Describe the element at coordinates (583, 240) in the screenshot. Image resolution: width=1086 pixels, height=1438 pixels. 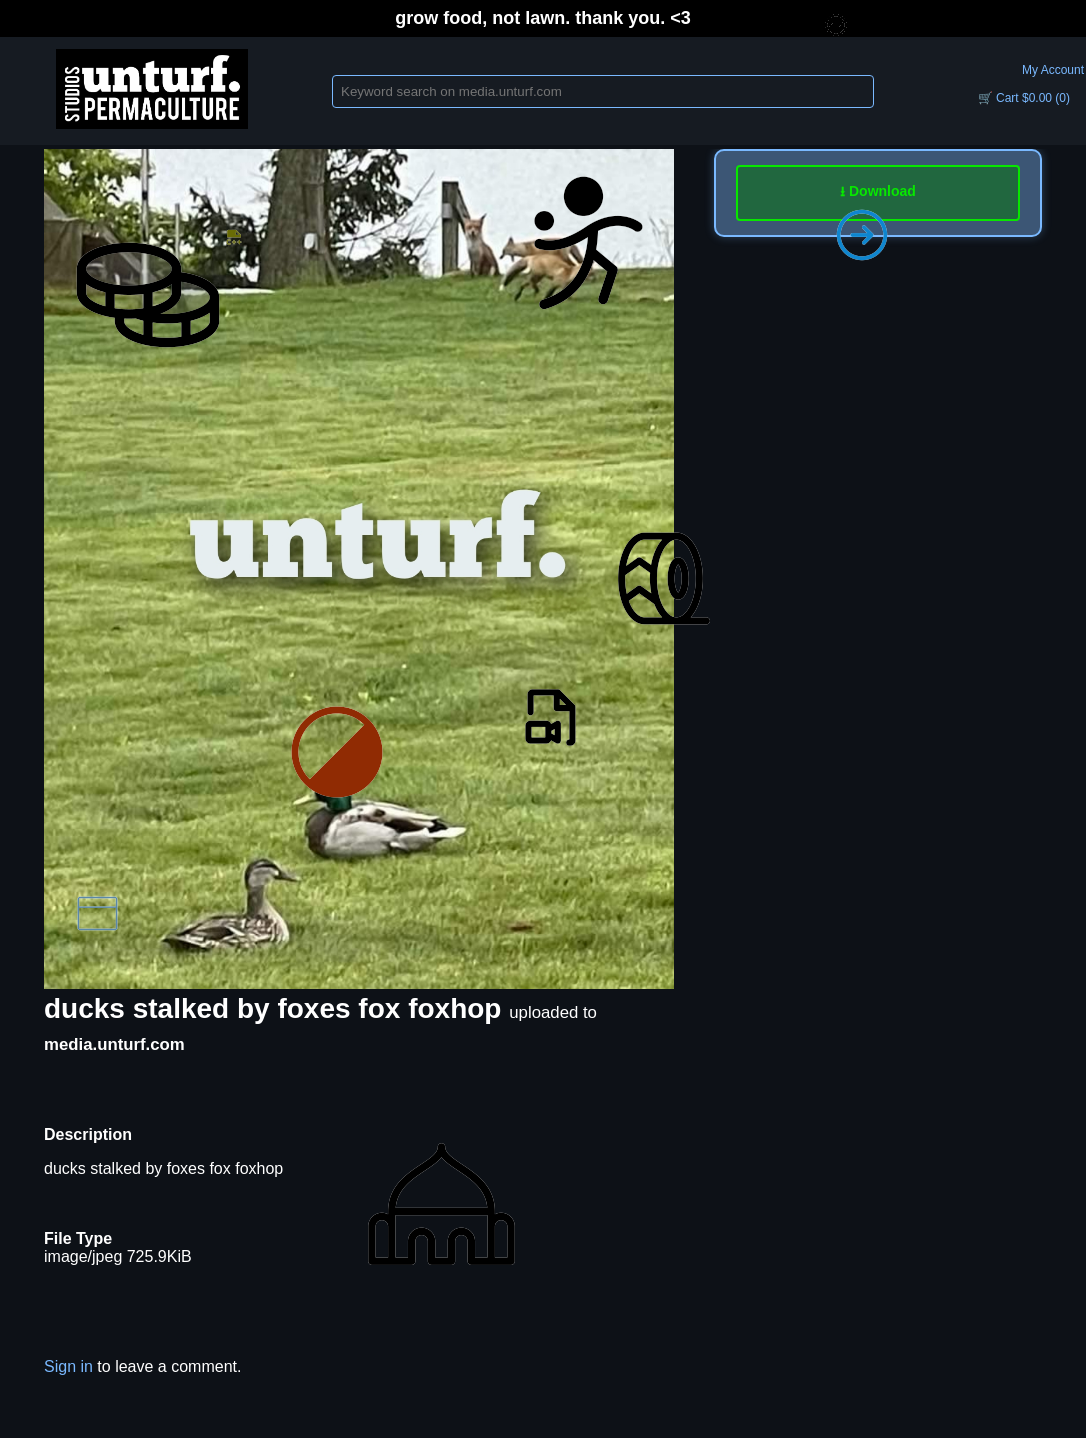
I see `access sports or athletic activities` at that location.